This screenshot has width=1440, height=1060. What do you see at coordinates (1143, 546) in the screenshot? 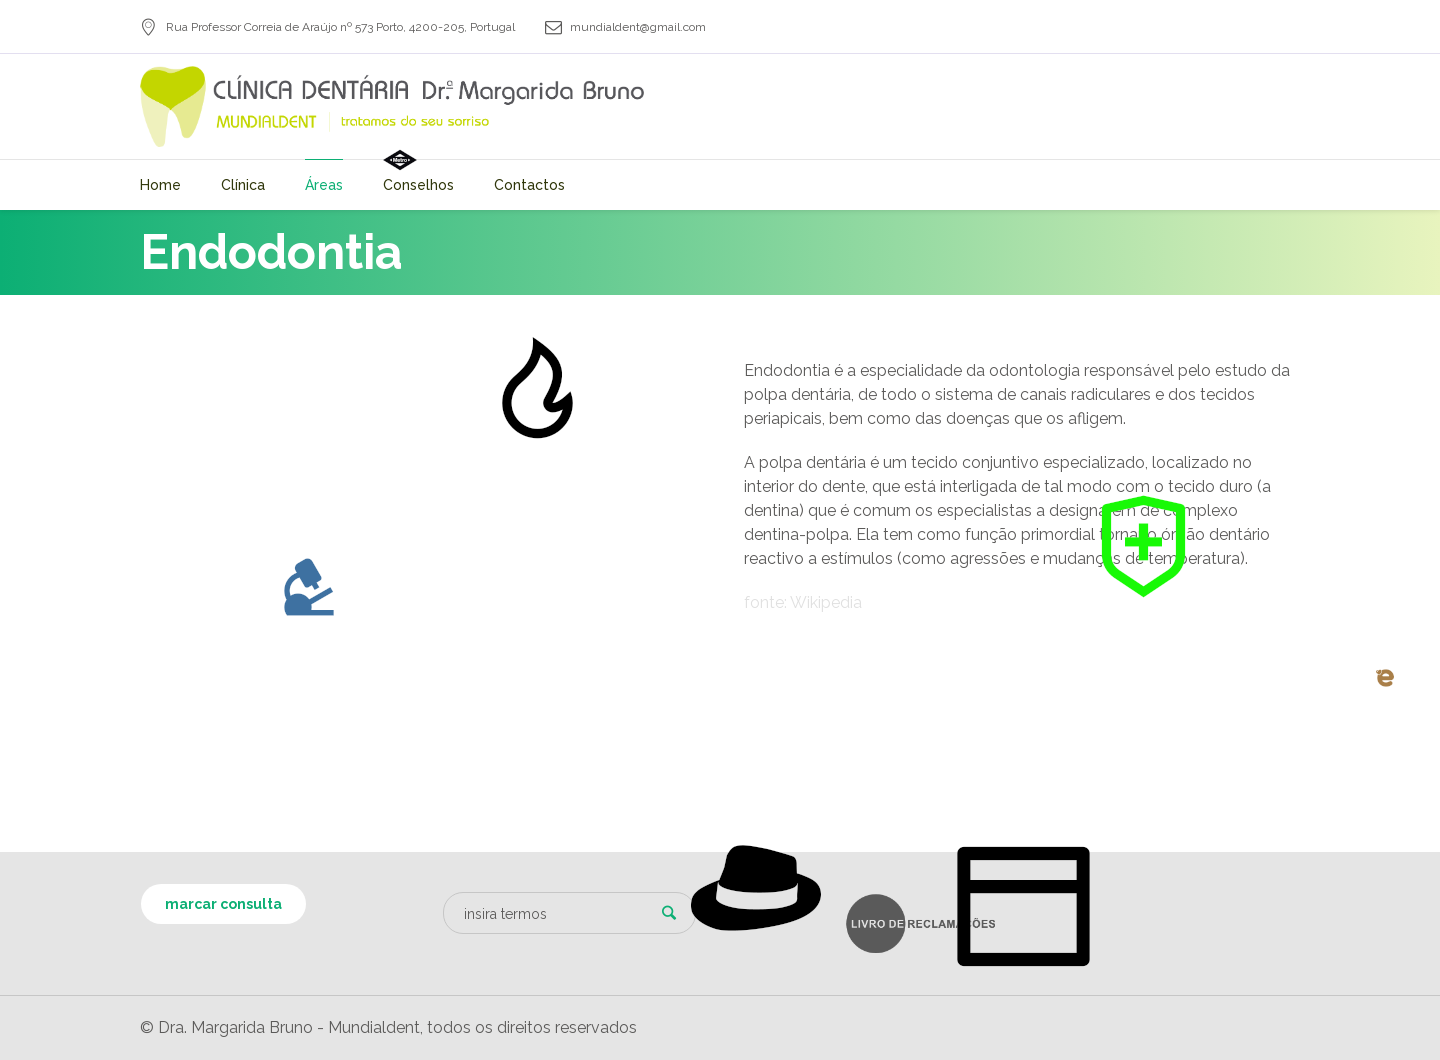
I see `add security protection or shield` at bounding box center [1143, 546].